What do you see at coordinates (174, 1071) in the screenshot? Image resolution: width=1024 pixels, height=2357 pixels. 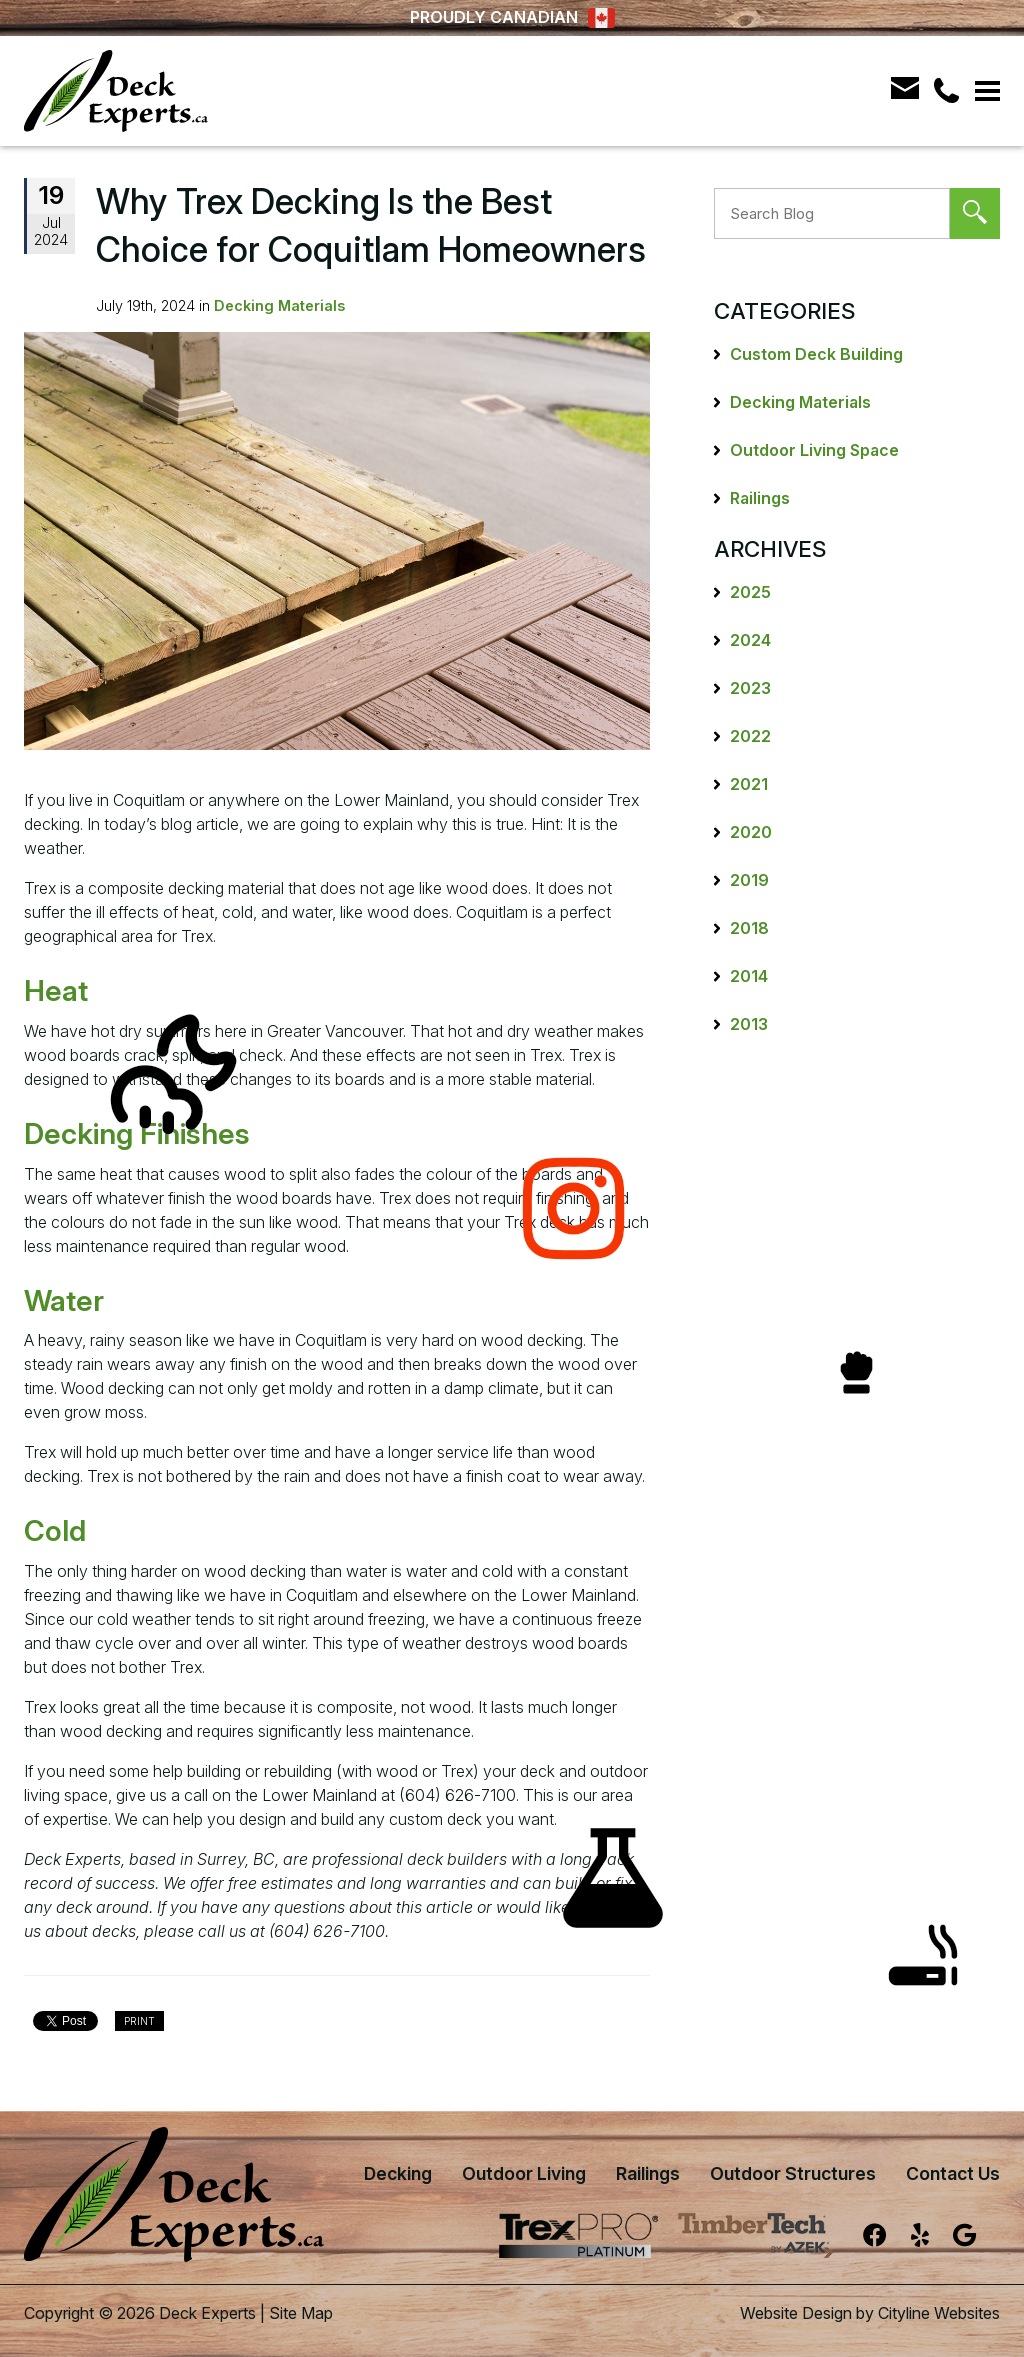 I see `indicates nighttime rainy weather conditions` at bounding box center [174, 1071].